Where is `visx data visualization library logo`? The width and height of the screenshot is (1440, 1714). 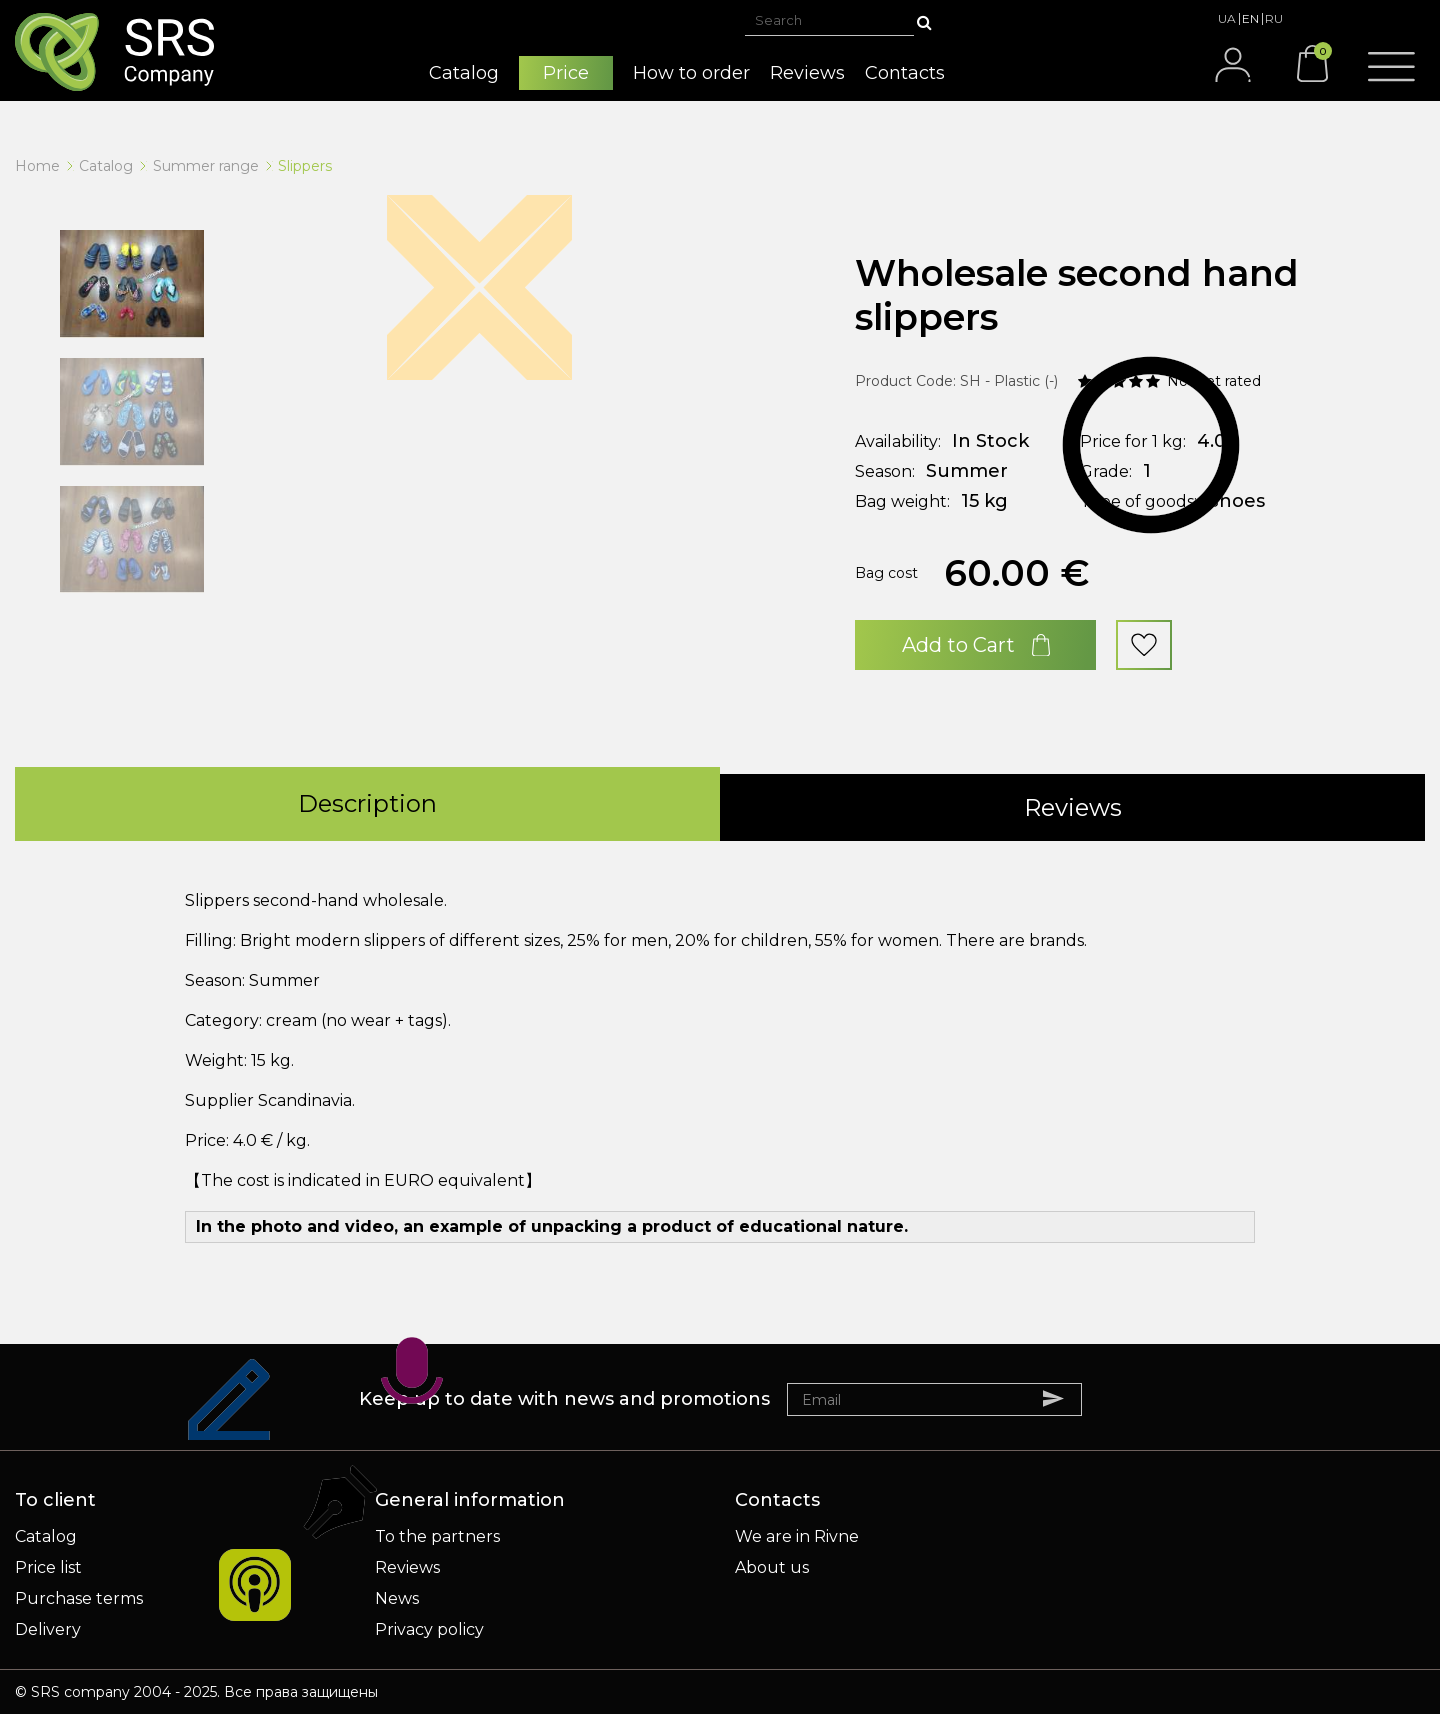 visx data visualization library logo is located at coordinates (479, 287).